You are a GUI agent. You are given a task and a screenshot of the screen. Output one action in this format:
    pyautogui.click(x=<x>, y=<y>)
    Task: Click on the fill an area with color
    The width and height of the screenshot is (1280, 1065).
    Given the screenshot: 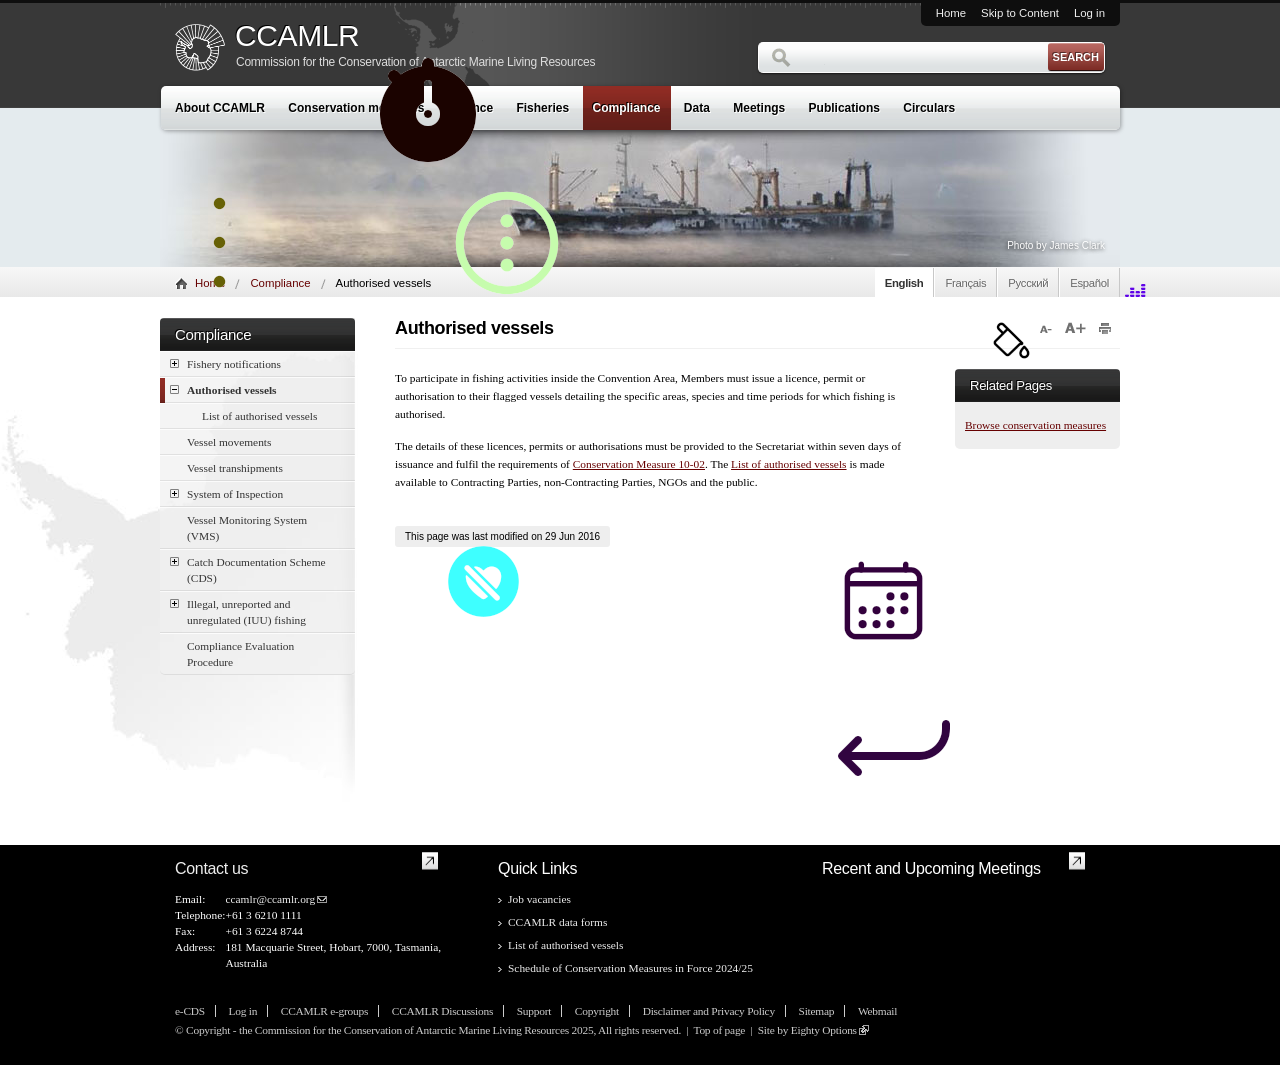 What is the action you would take?
    pyautogui.click(x=1011, y=340)
    